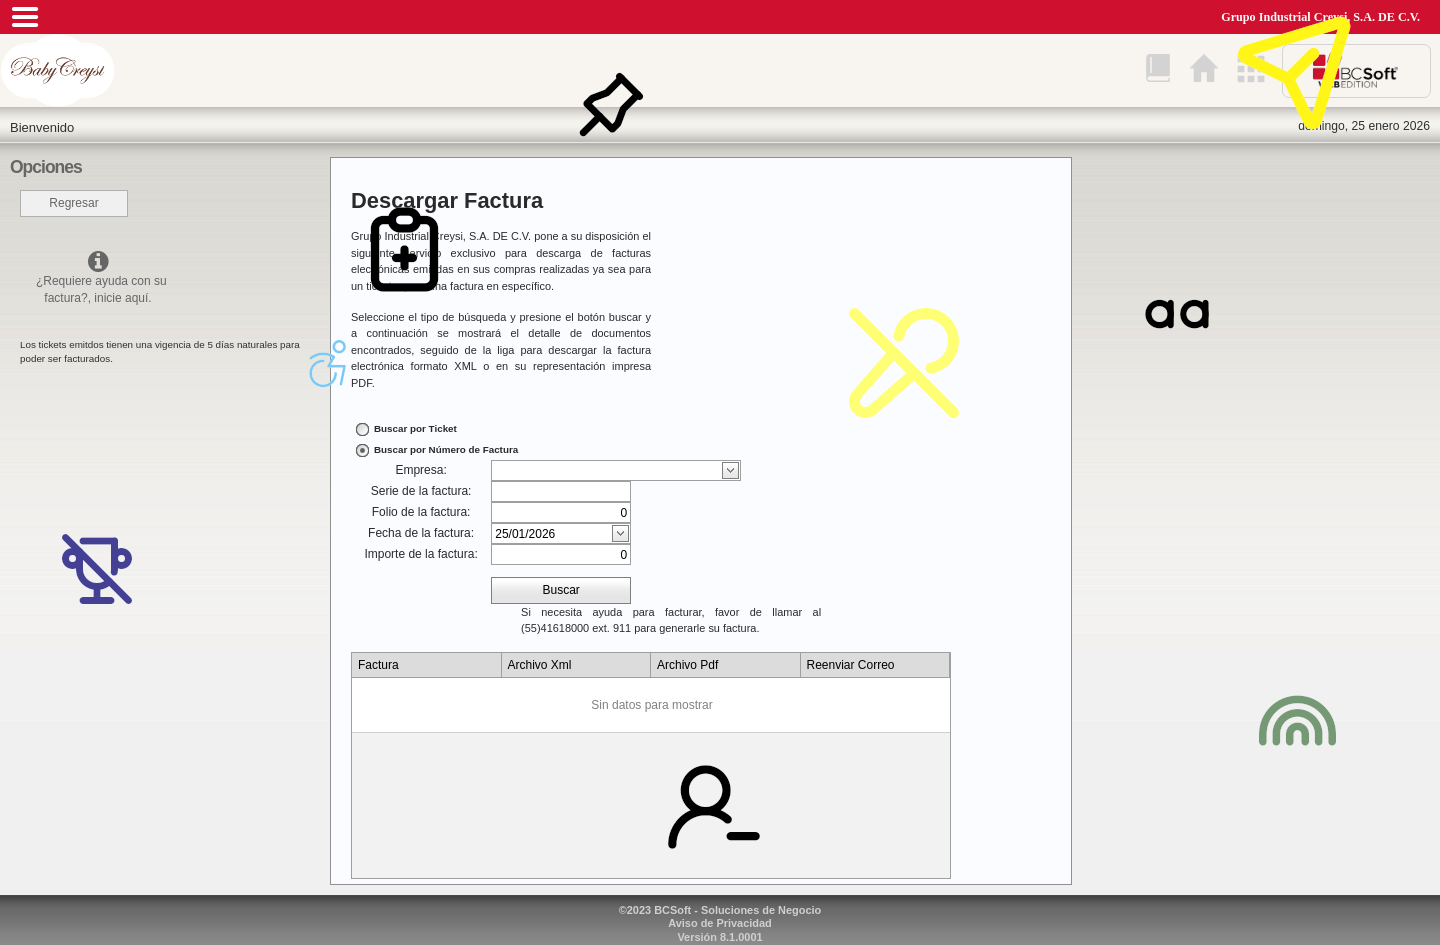  I want to click on send a message, so click(1298, 69).